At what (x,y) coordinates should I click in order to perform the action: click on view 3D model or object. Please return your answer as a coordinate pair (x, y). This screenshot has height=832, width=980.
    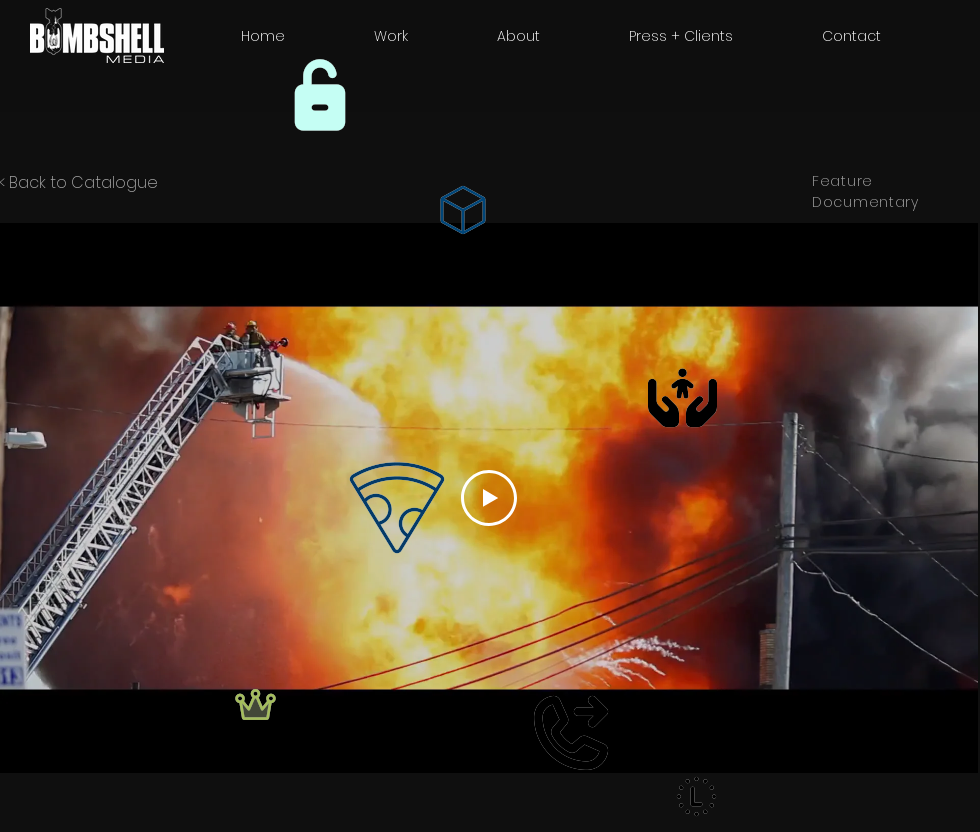
    Looking at the image, I should click on (463, 210).